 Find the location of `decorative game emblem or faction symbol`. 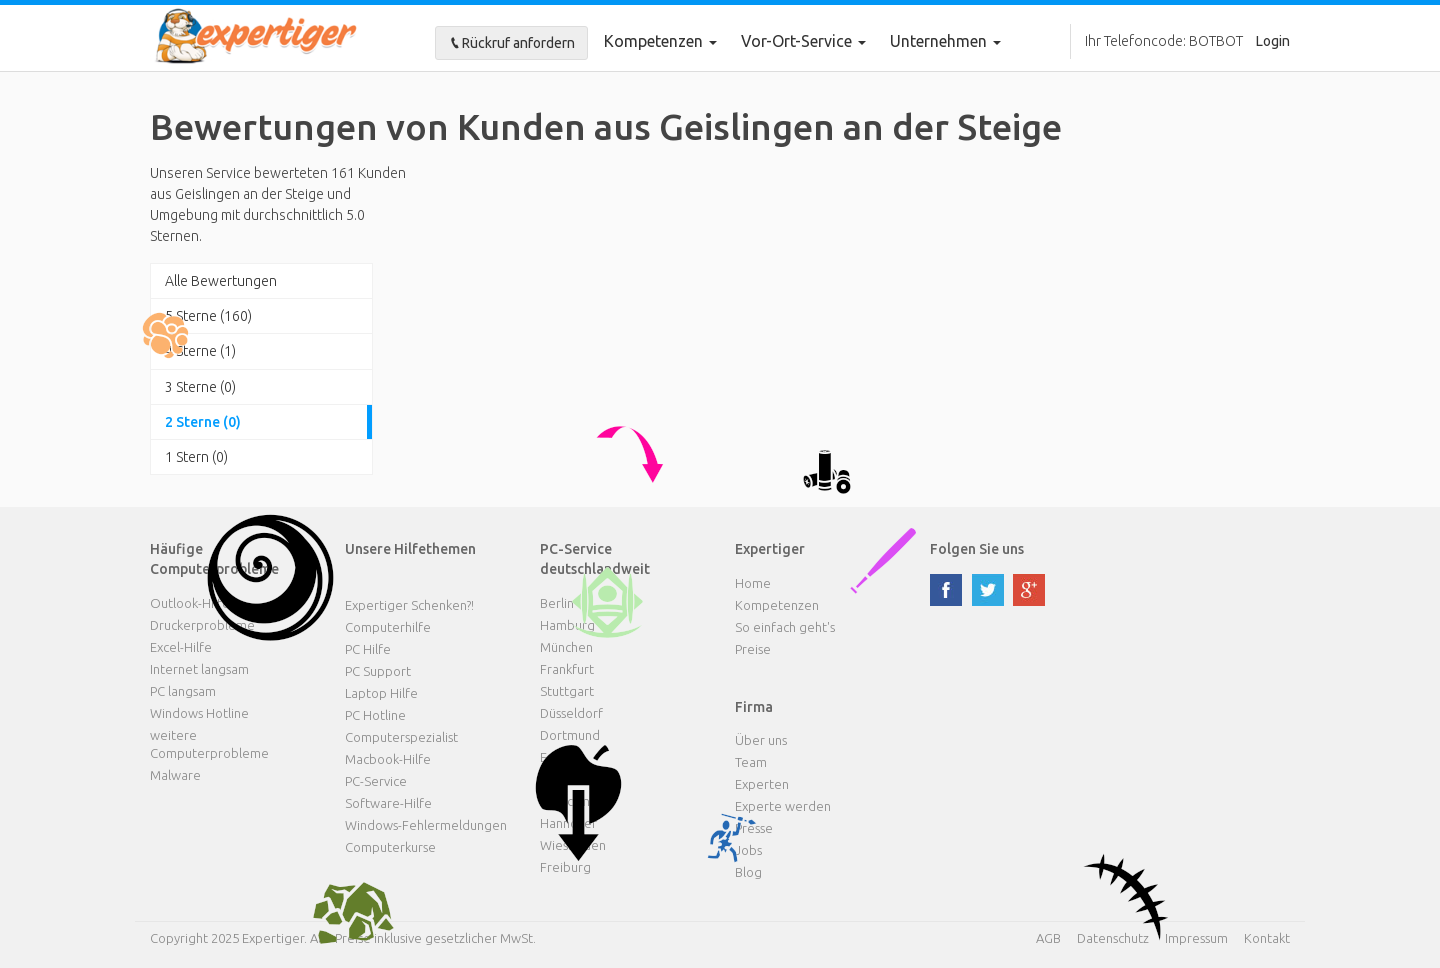

decorative game emblem or faction symbol is located at coordinates (607, 602).